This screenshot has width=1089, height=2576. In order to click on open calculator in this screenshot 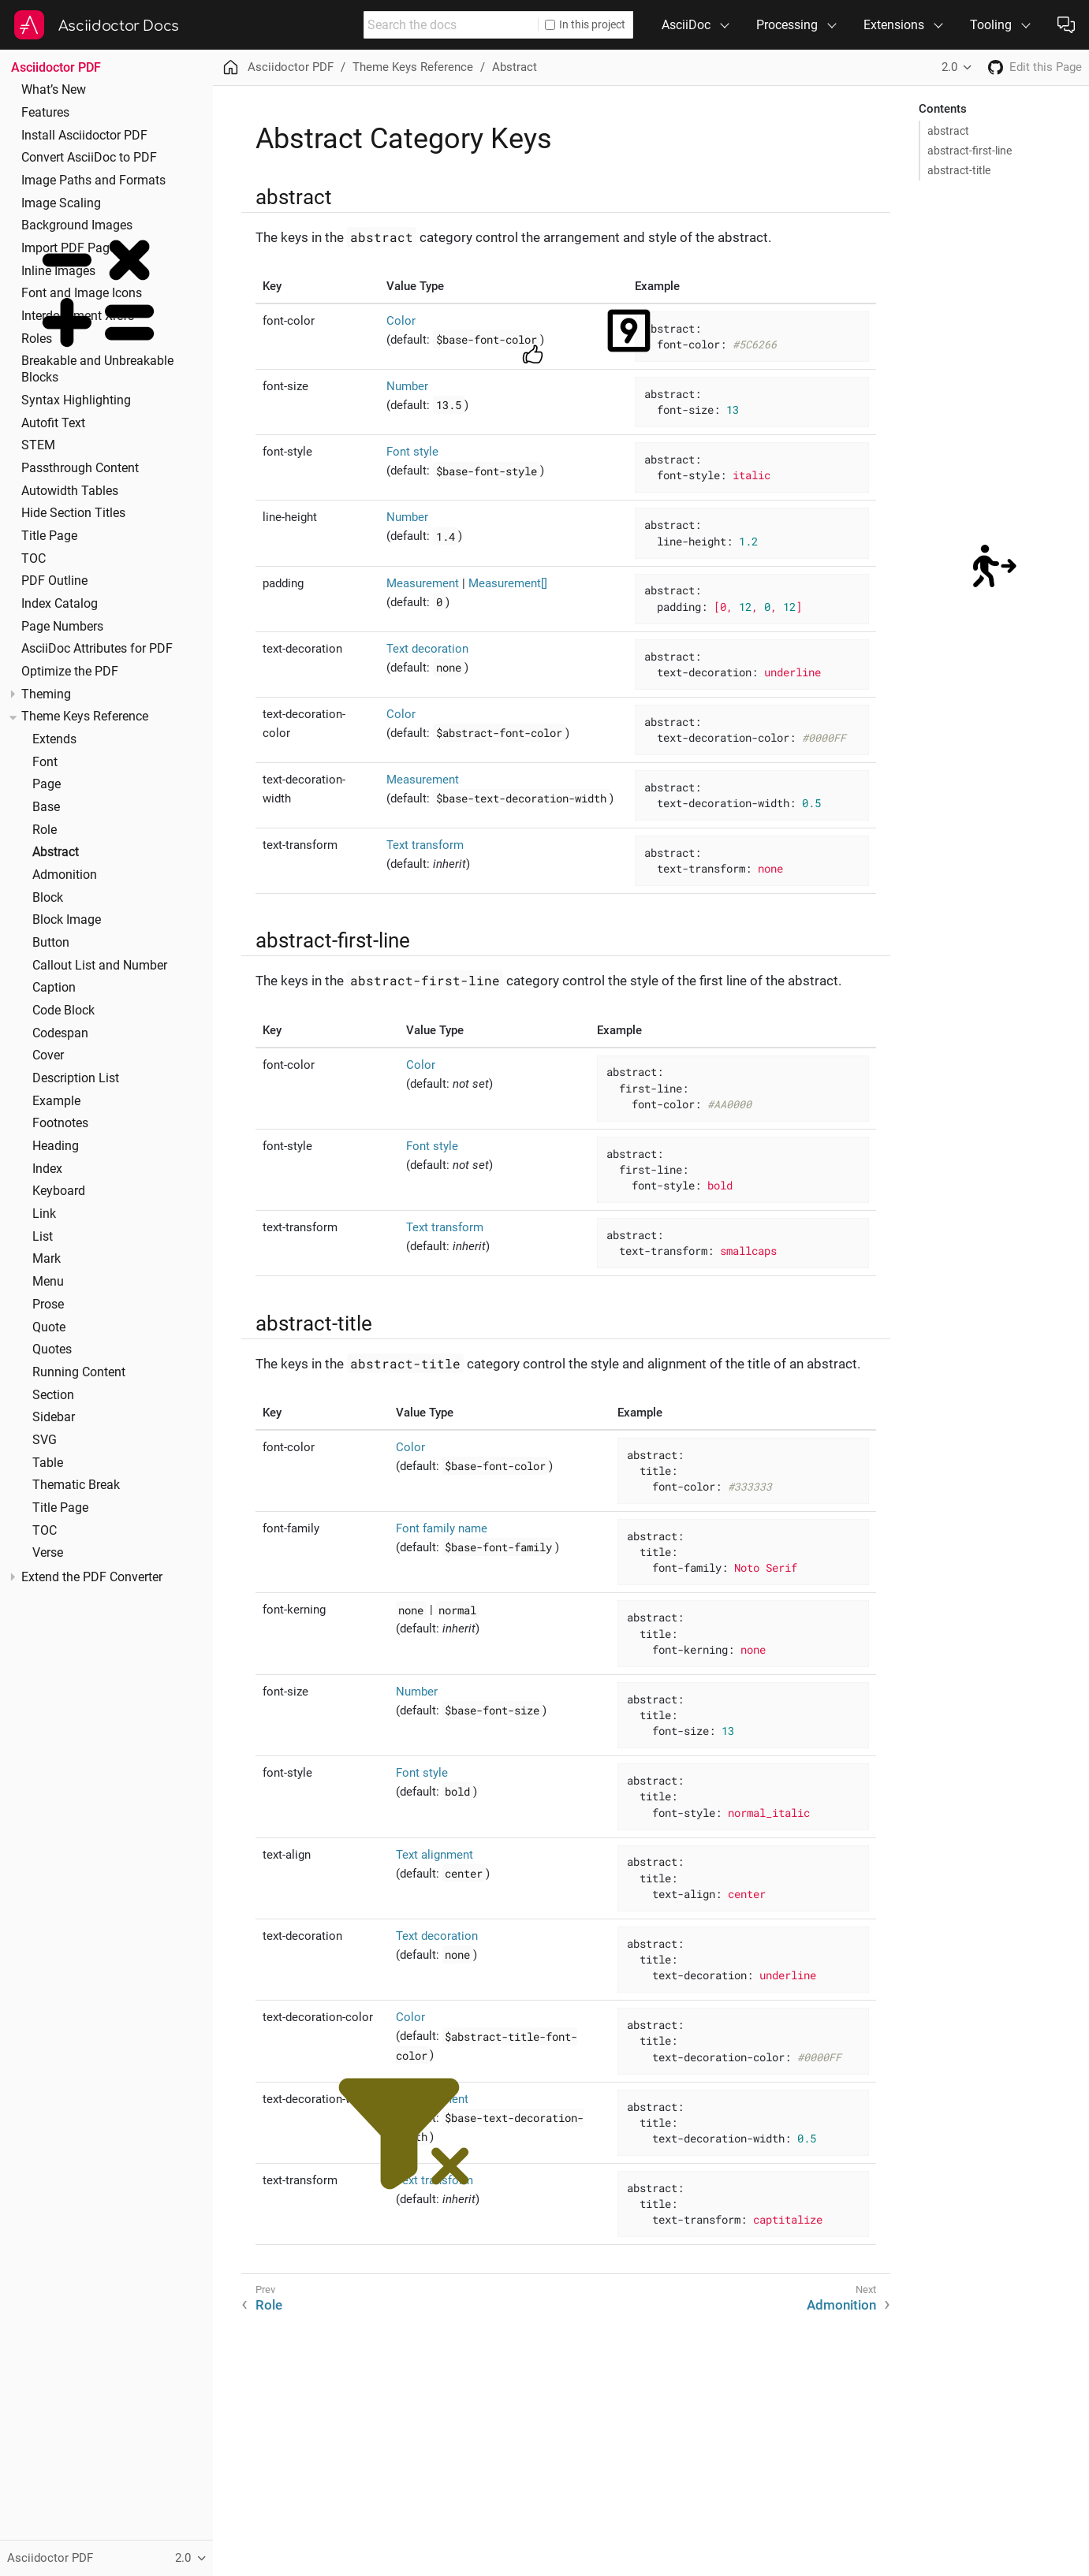, I will do `click(98, 291)`.